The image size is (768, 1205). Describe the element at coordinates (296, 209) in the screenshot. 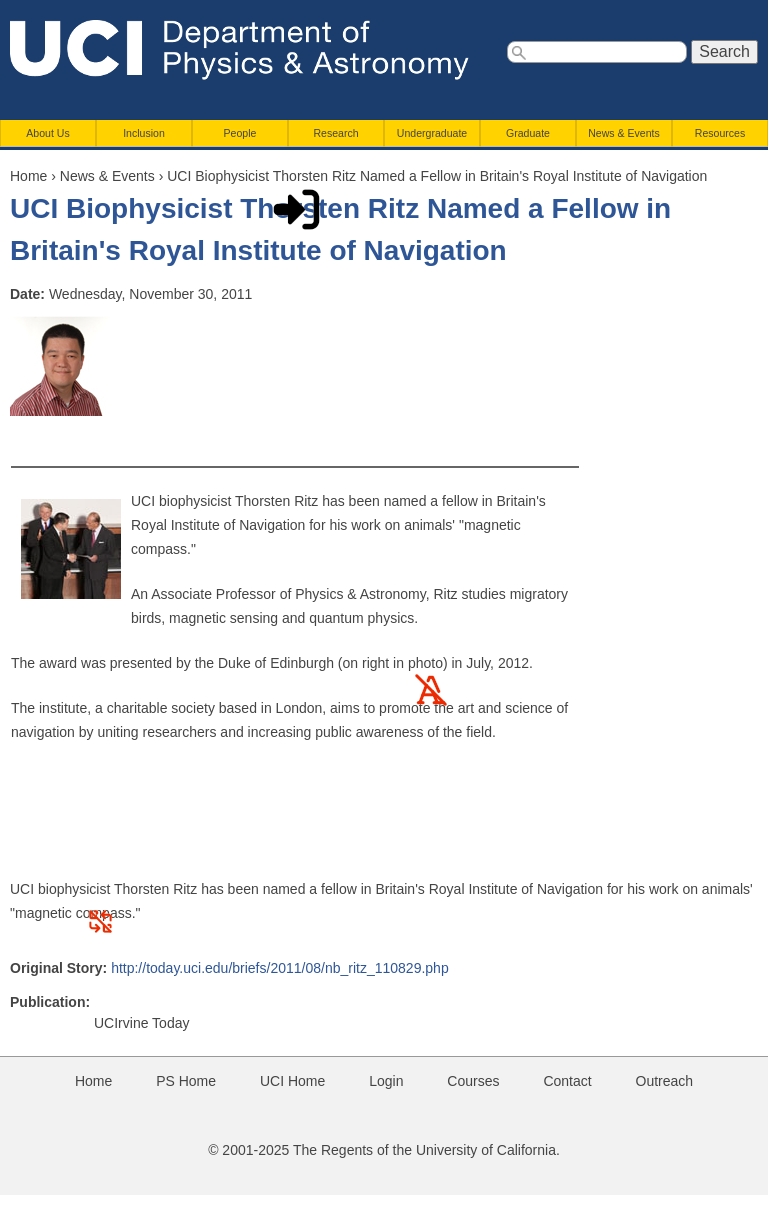

I see `sign in to your account` at that location.